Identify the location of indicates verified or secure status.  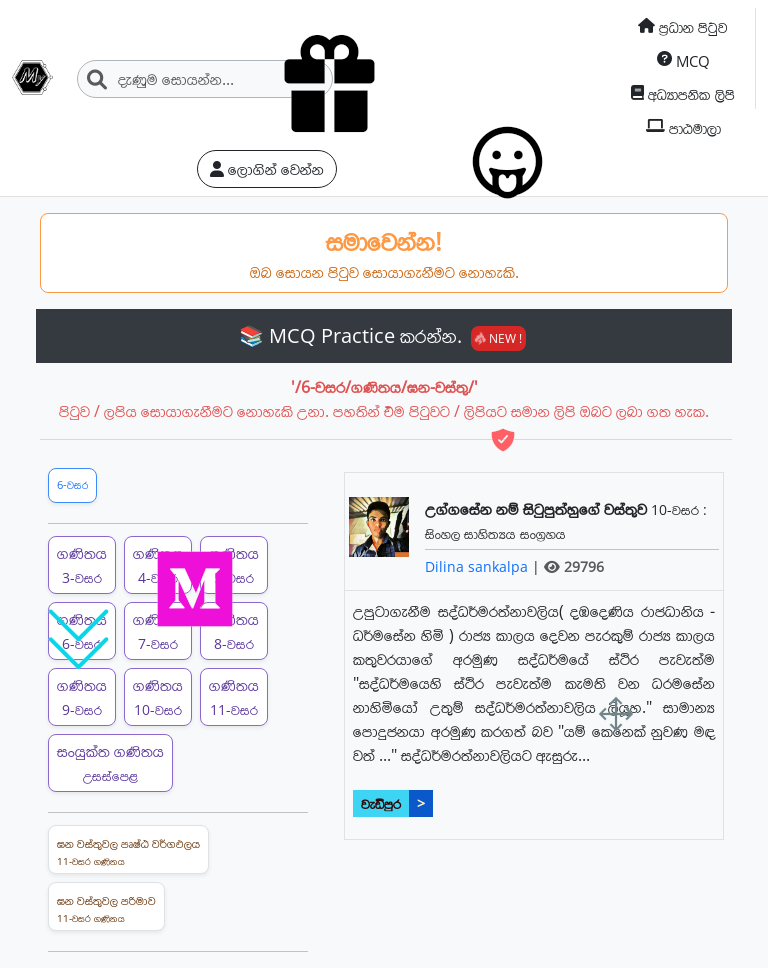
(503, 440).